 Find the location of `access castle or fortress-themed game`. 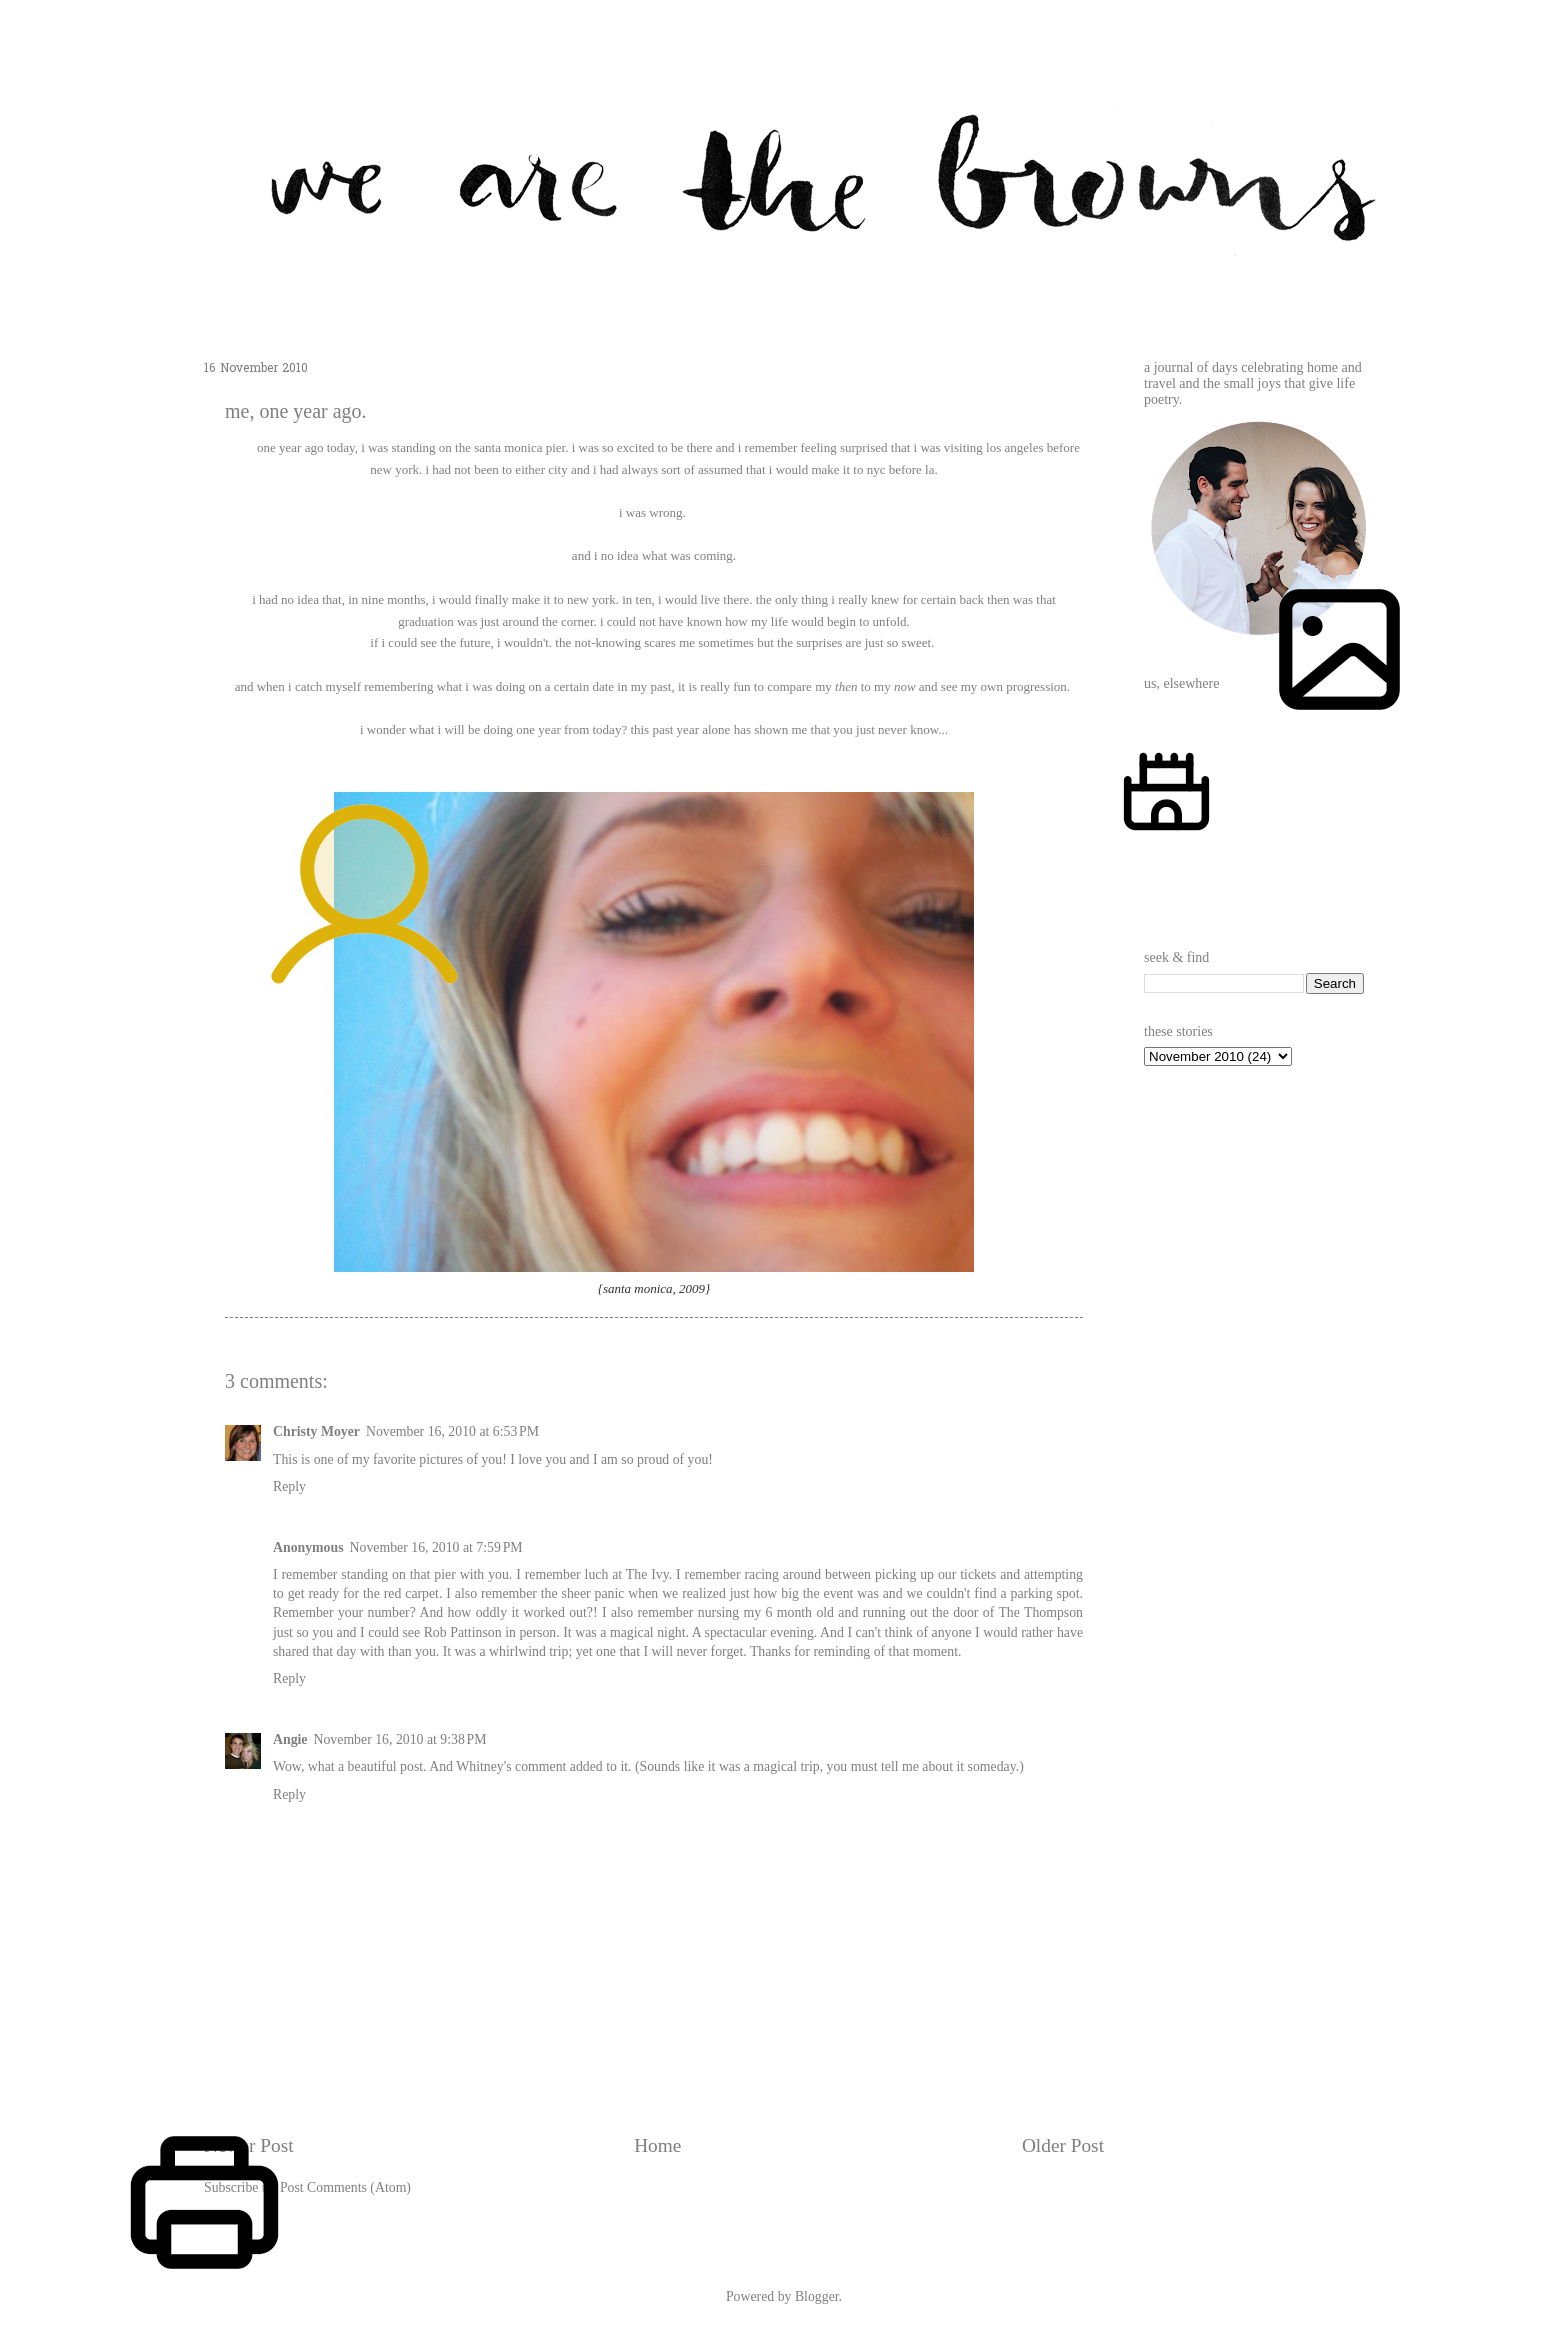

access castle or fortress-themed game is located at coordinates (1166, 791).